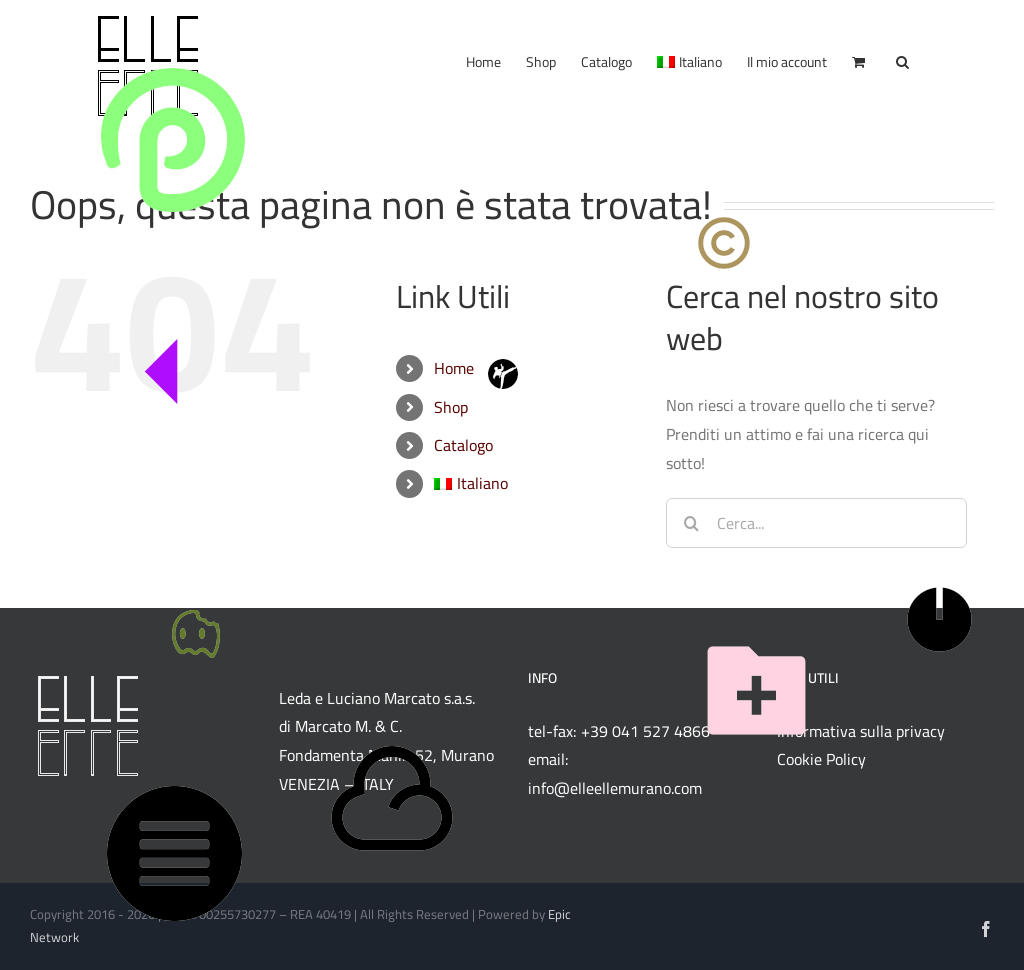 This screenshot has height=970, width=1024. What do you see at coordinates (939, 619) in the screenshot?
I see `power off or shut down the device` at bounding box center [939, 619].